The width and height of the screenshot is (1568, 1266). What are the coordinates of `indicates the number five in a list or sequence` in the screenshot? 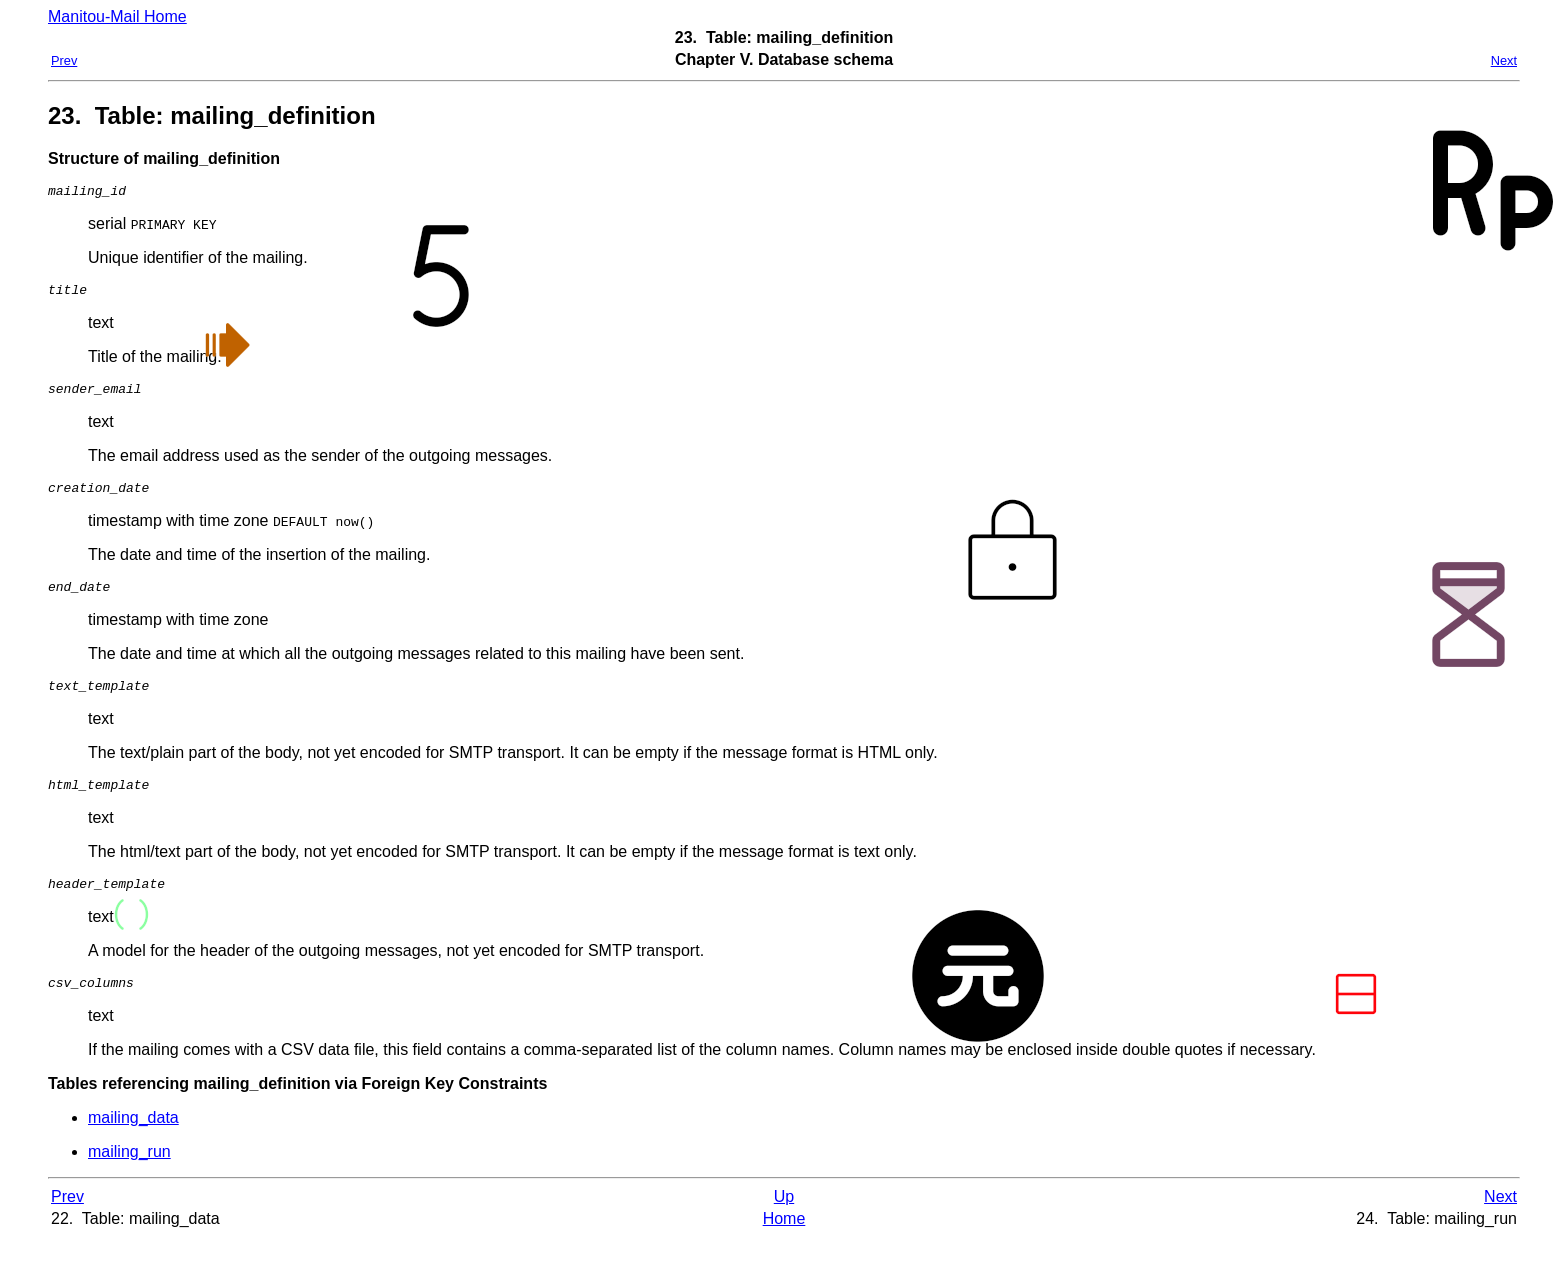 It's located at (441, 276).